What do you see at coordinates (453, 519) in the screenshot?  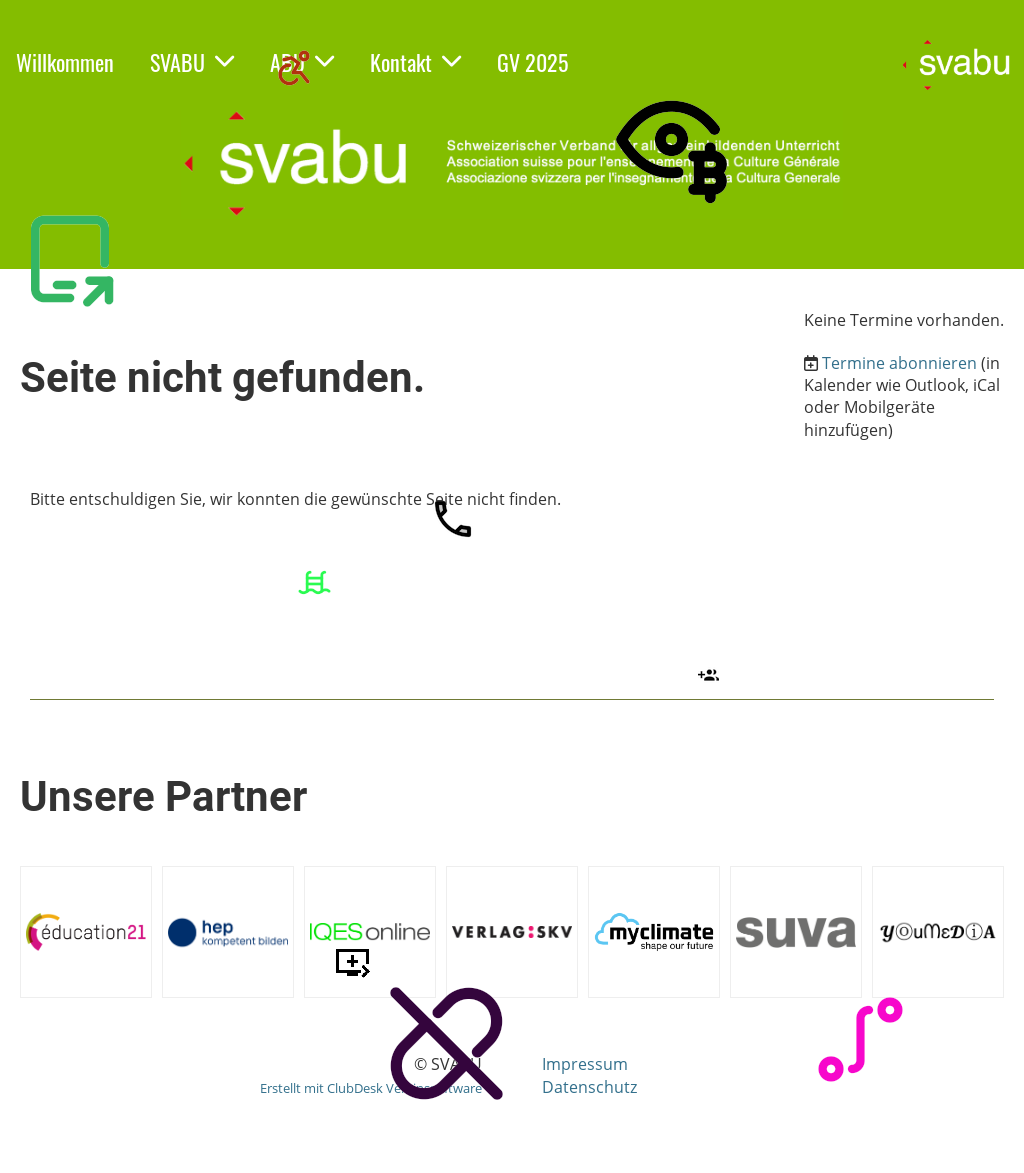 I see `make a phone call` at bounding box center [453, 519].